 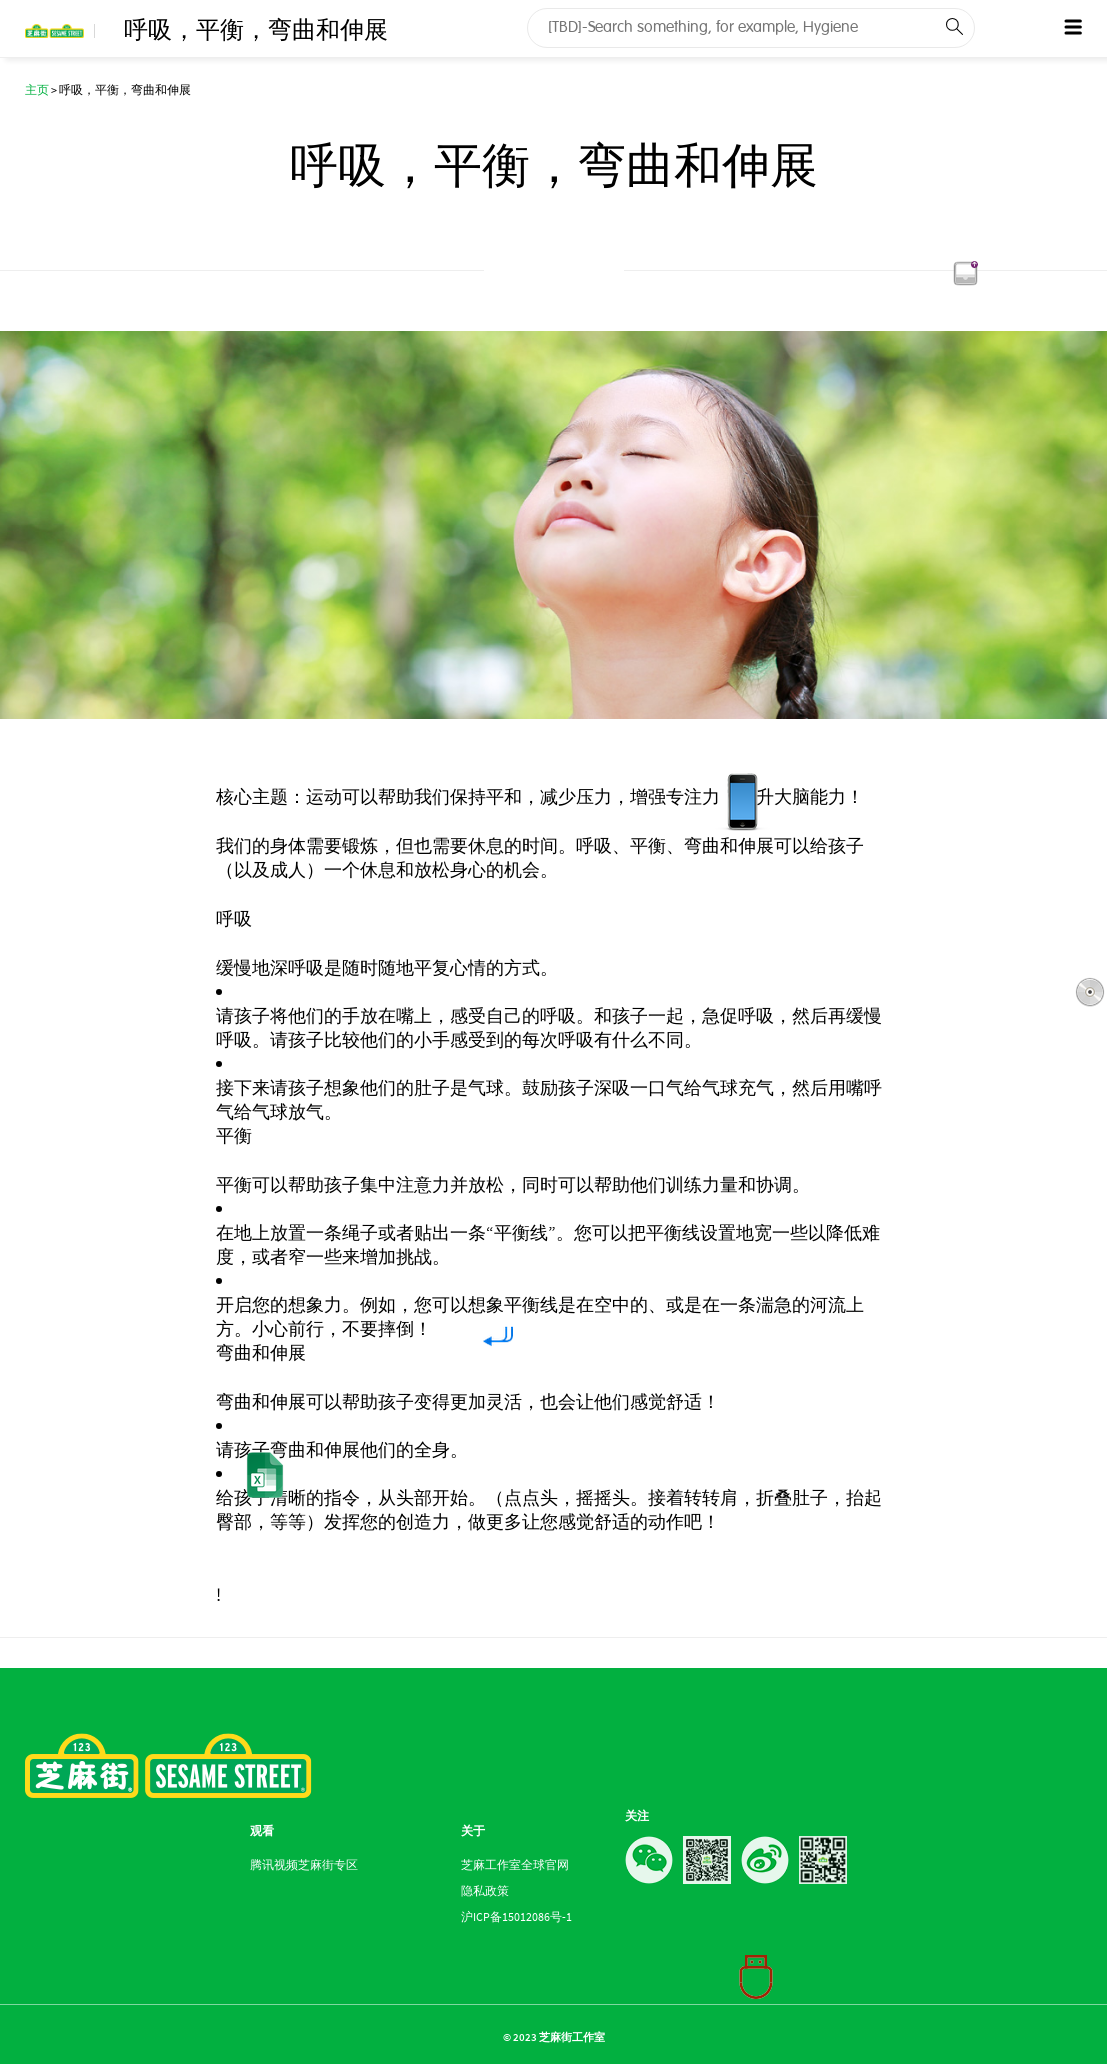 What do you see at coordinates (742, 801) in the screenshot?
I see `connect or sync an iPhone device` at bounding box center [742, 801].